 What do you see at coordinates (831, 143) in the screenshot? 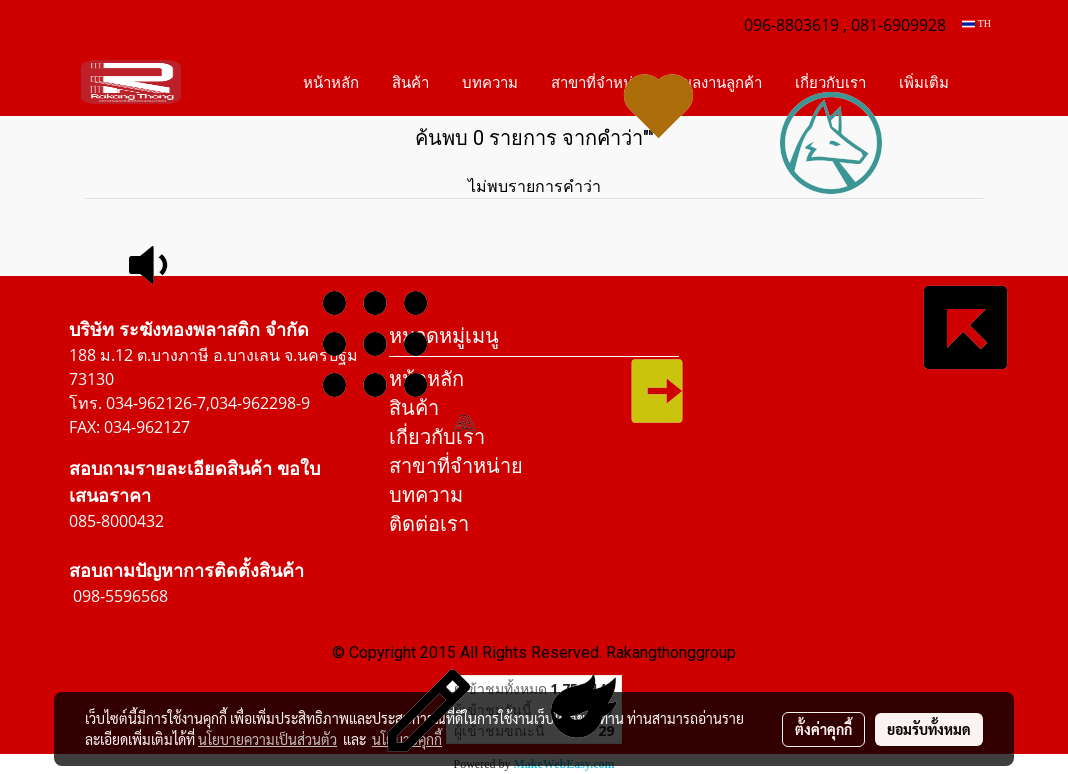
I see `open Wolfram Language application` at bounding box center [831, 143].